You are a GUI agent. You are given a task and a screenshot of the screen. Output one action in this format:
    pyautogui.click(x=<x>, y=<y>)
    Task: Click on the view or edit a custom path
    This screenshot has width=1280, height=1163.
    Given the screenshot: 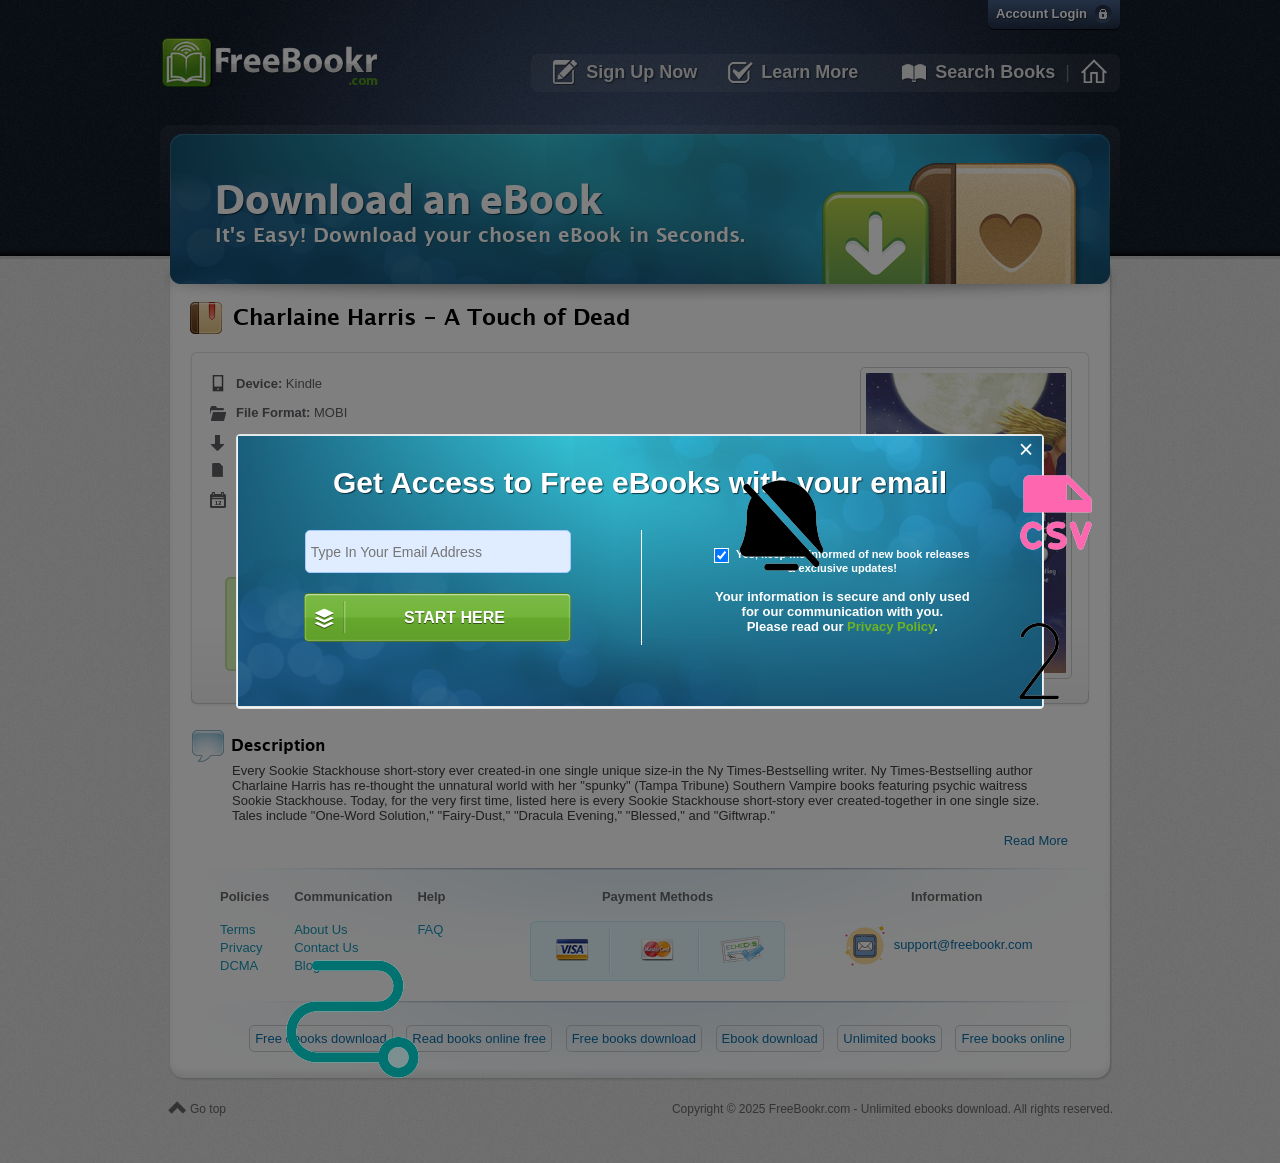 What is the action you would take?
    pyautogui.click(x=352, y=1011)
    